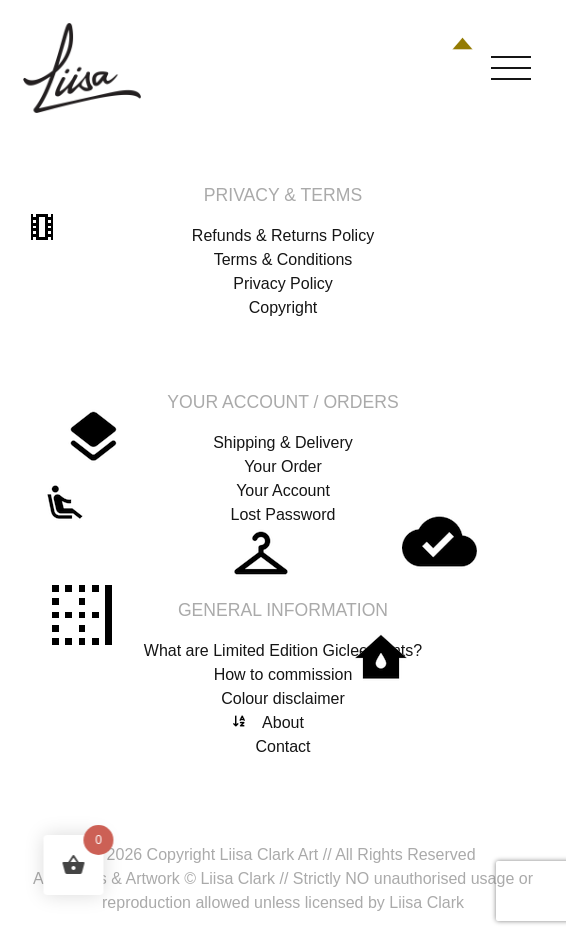 The width and height of the screenshot is (566, 935). What do you see at coordinates (239, 721) in the screenshot?
I see `sort items alphabetically from A to Z` at bounding box center [239, 721].